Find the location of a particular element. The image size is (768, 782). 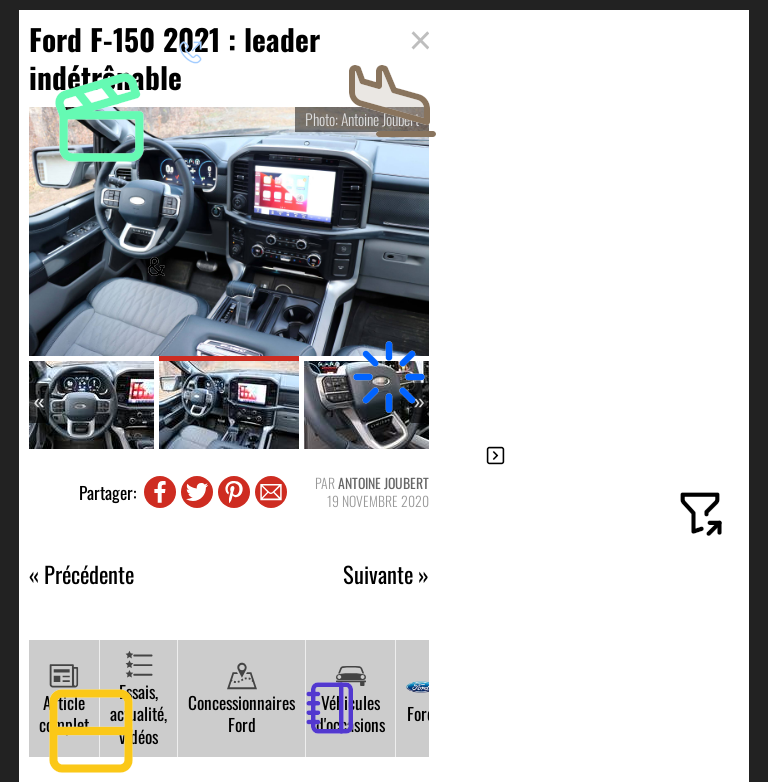

share current filter settings is located at coordinates (700, 512).